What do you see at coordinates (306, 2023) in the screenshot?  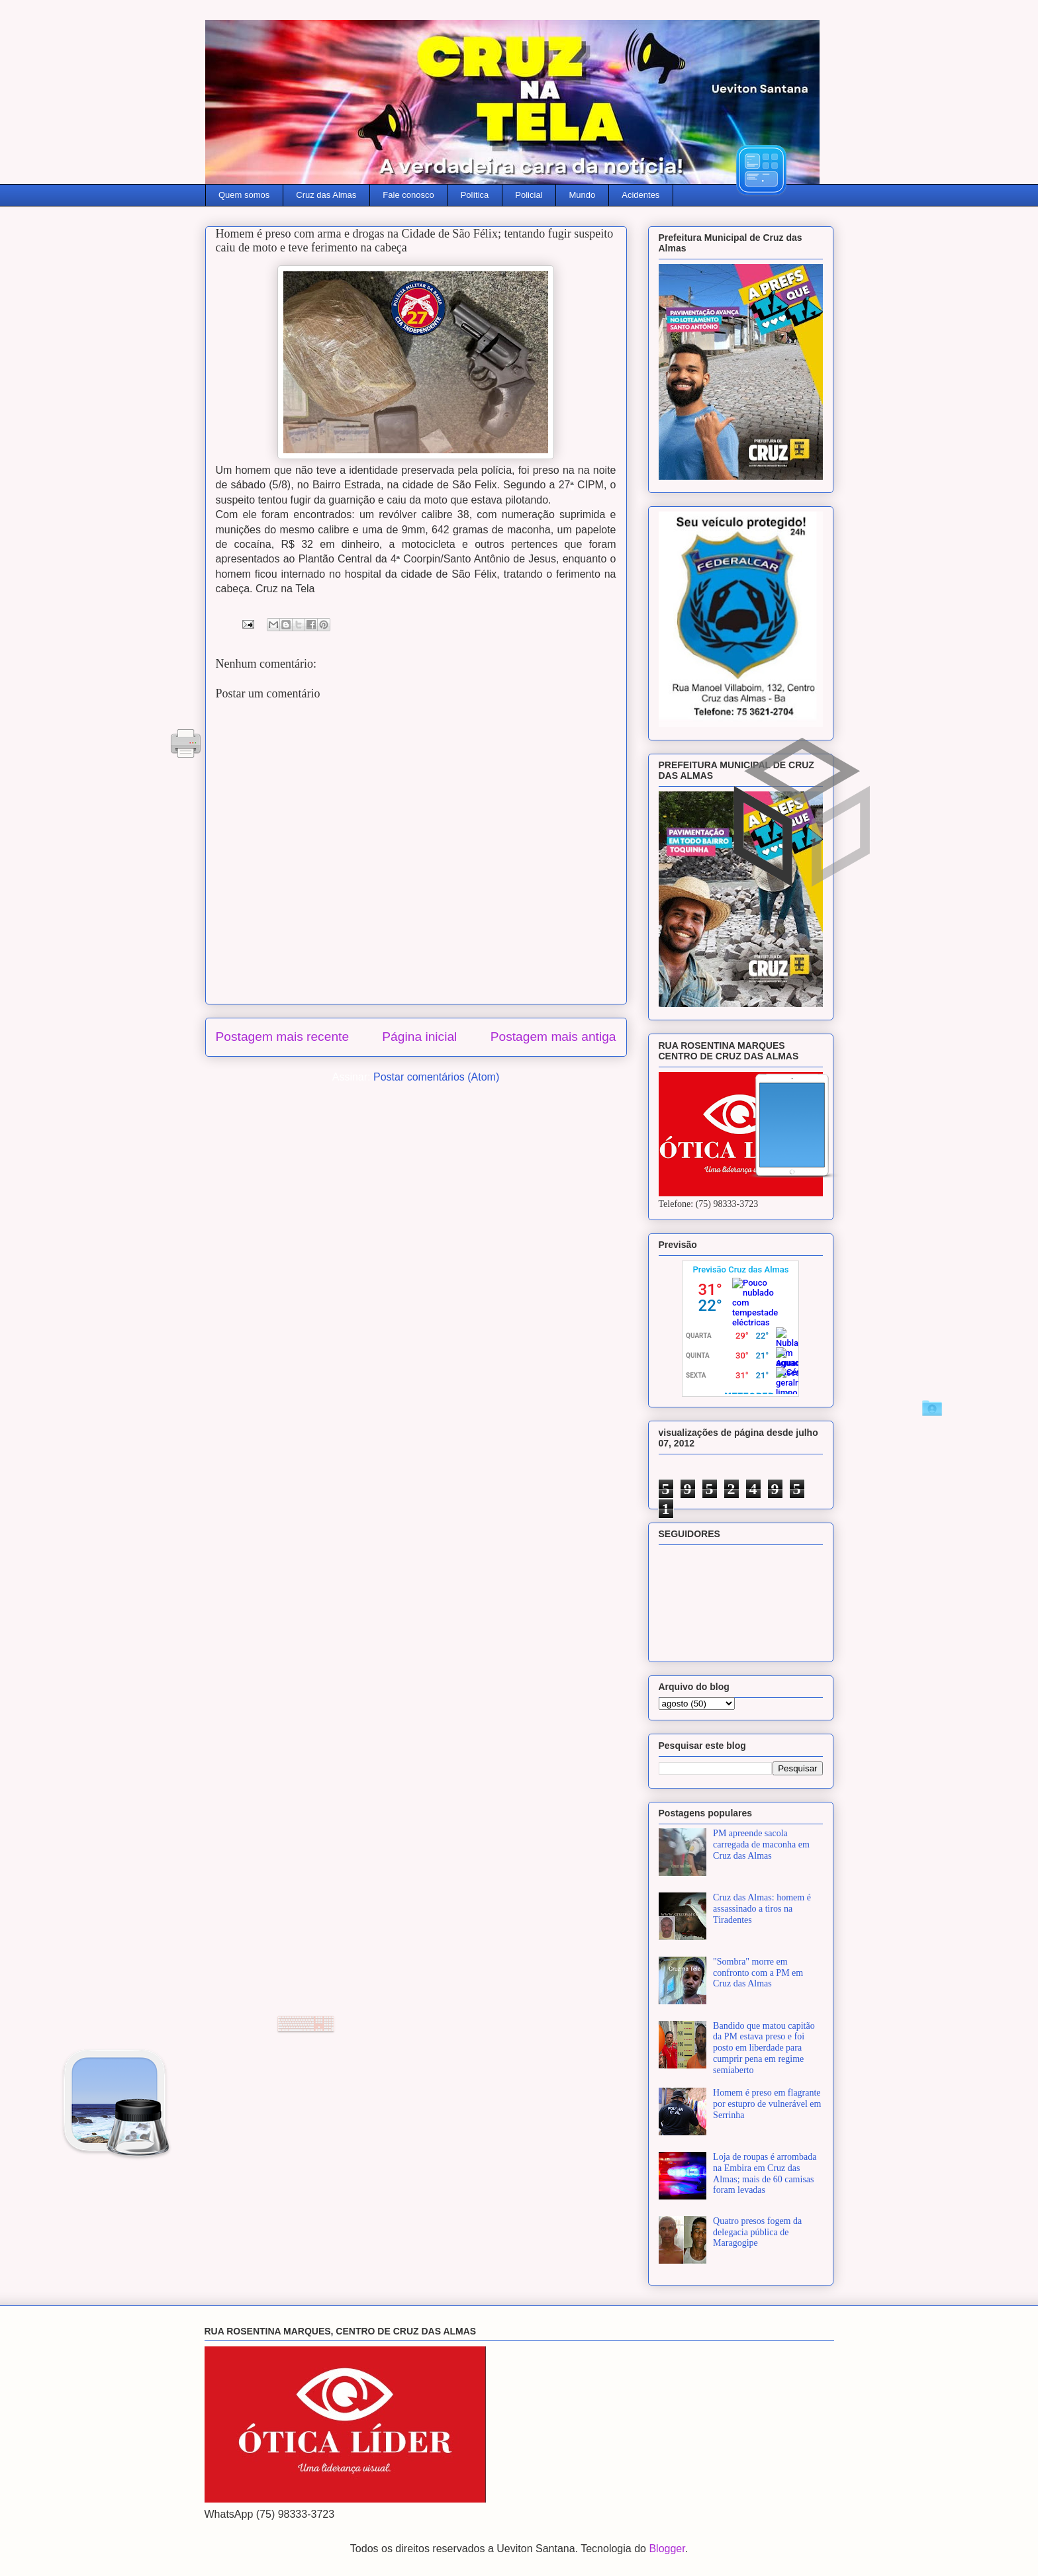 I see `connect a pink bluetooth keyboard` at bounding box center [306, 2023].